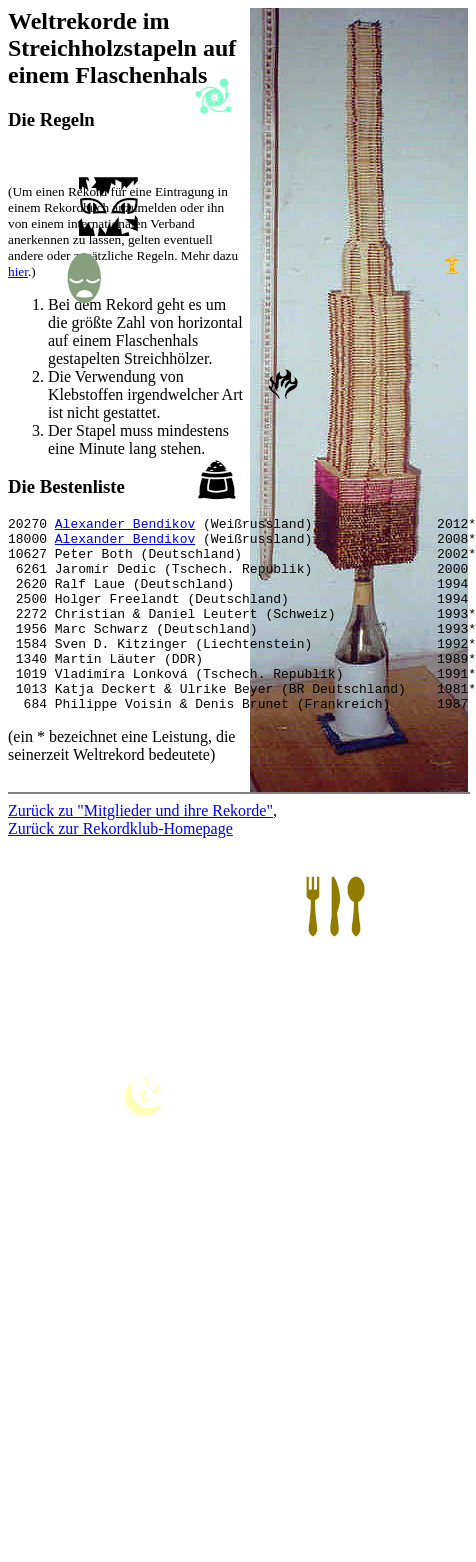 This screenshot has width=476, height=1562. I want to click on indicates mind-link or telepathic communication feature, so click(380, 629).